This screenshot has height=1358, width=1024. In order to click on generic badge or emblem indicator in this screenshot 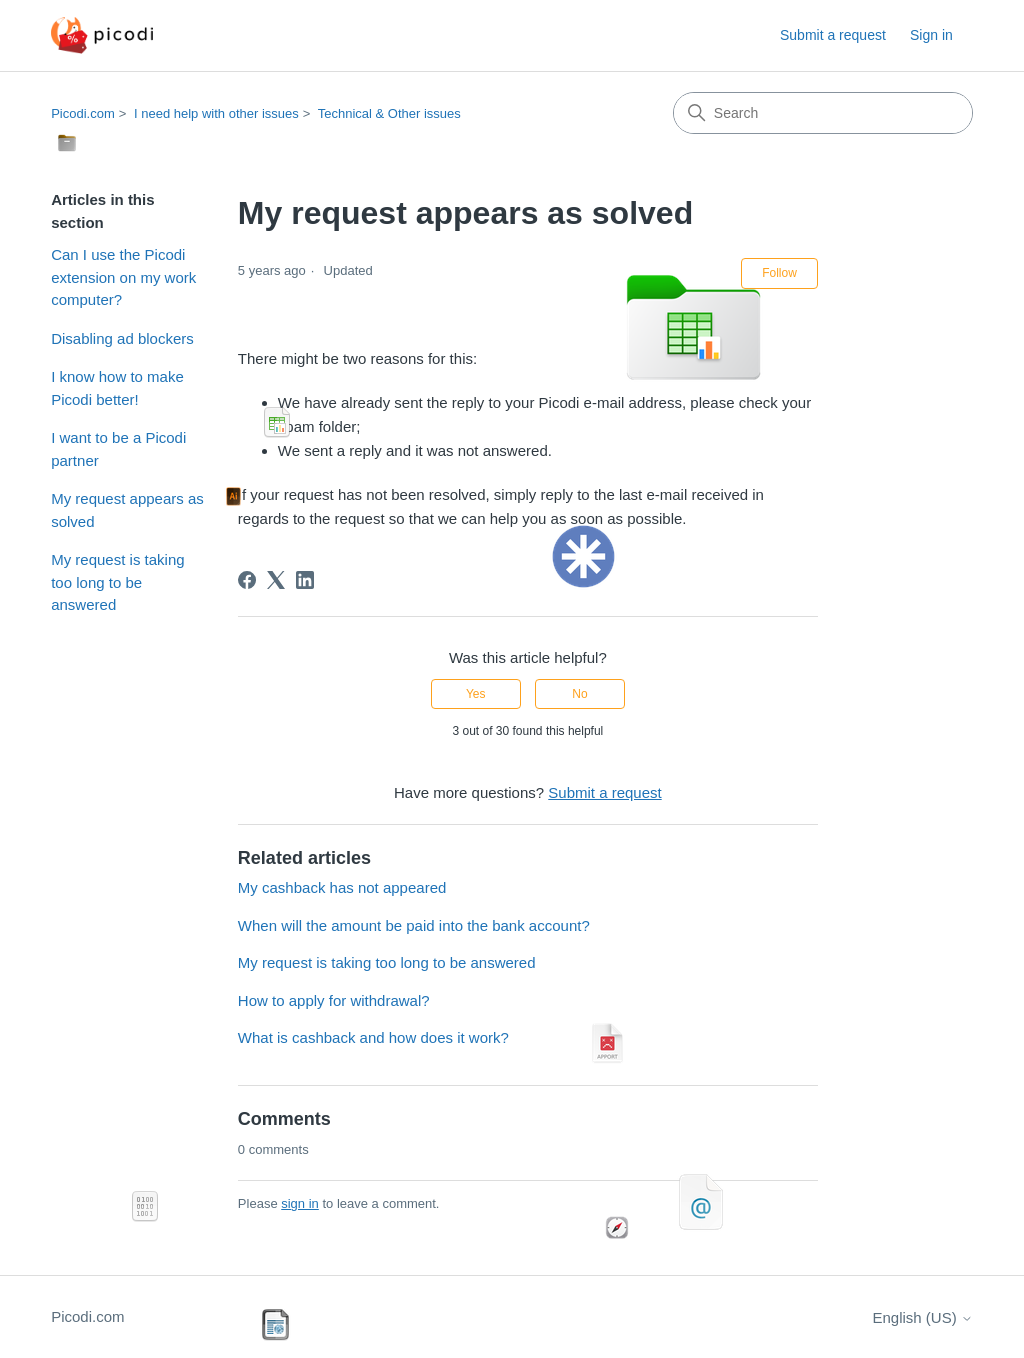, I will do `click(583, 556)`.